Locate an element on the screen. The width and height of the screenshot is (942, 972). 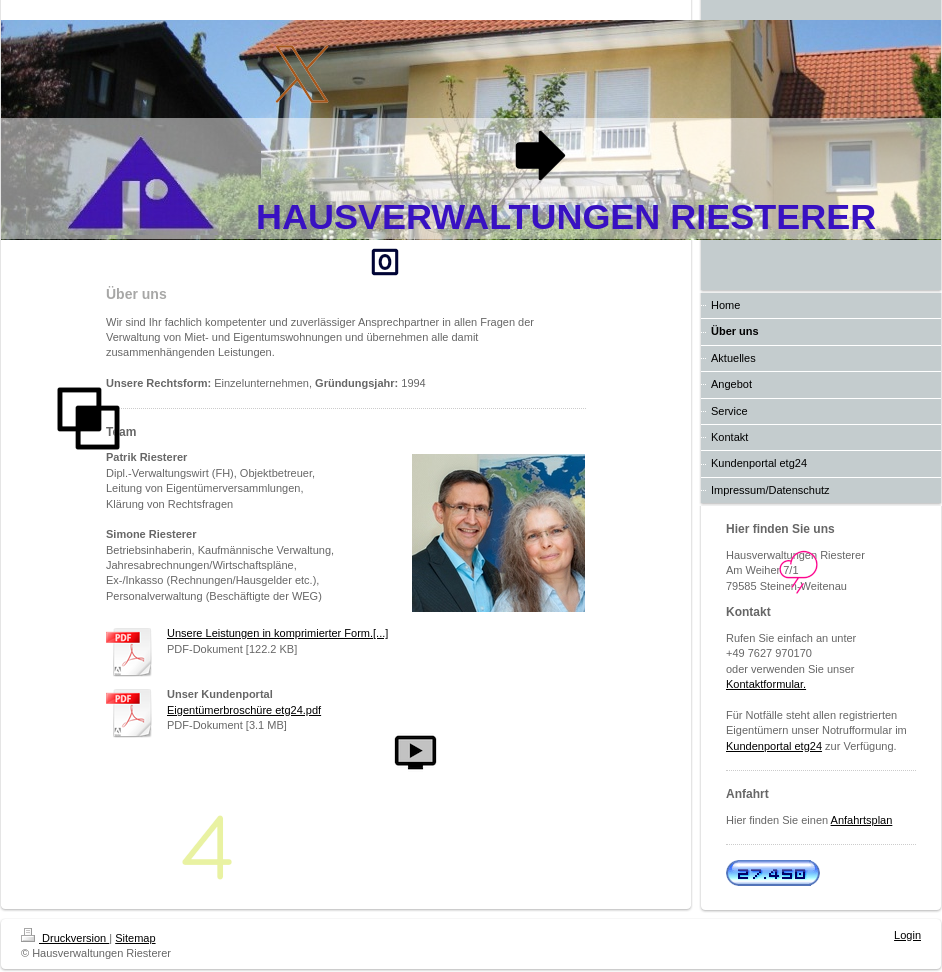
current weather conditions: rain is located at coordinates (798, 571).